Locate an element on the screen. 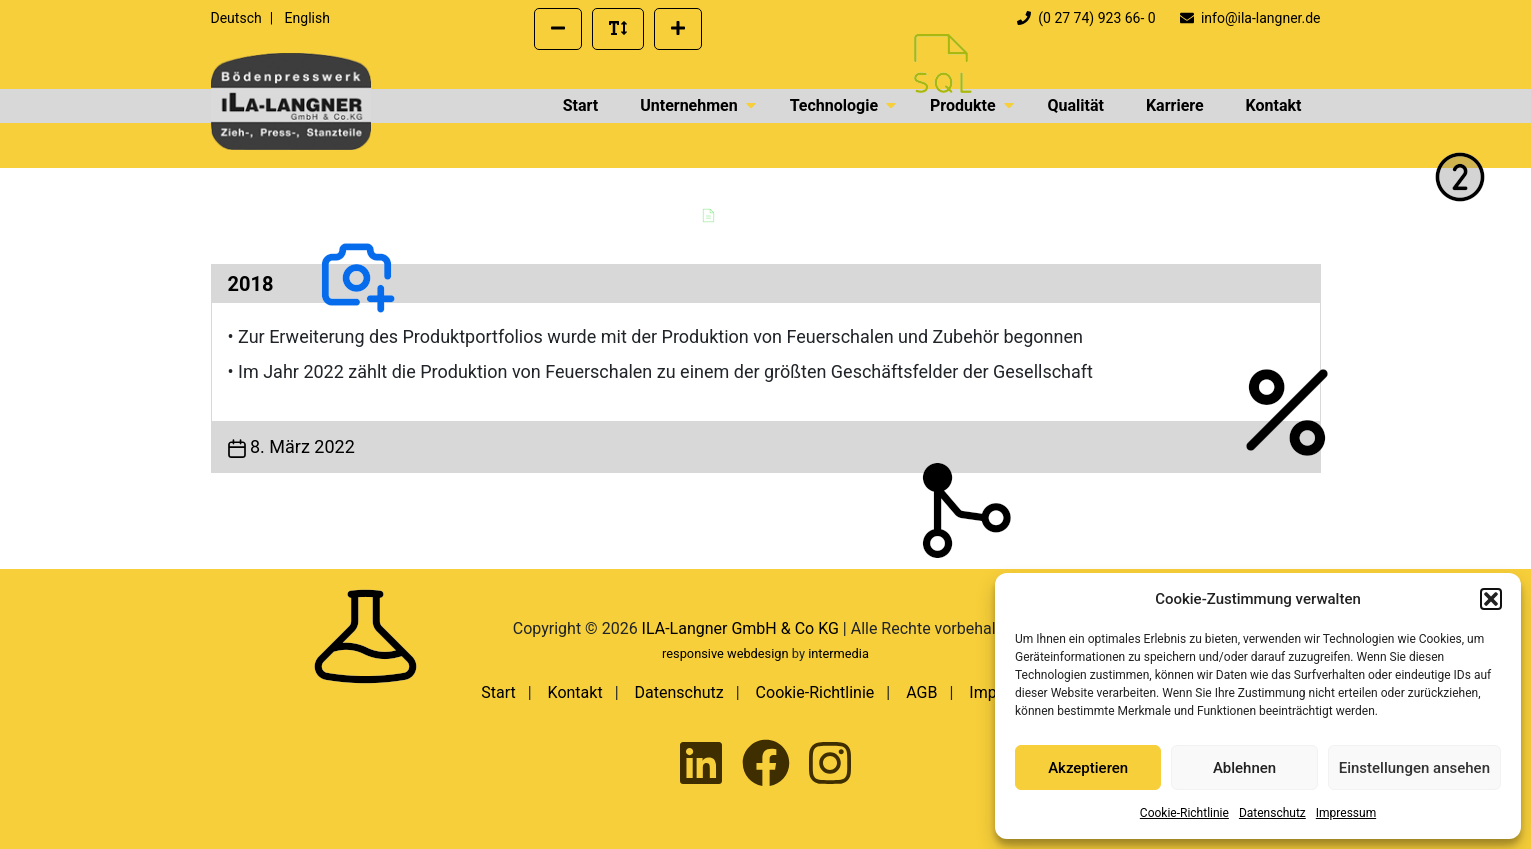 This screenshot has height=849, width=1531. view discount or sale information is located at coordinates (1287, 410).